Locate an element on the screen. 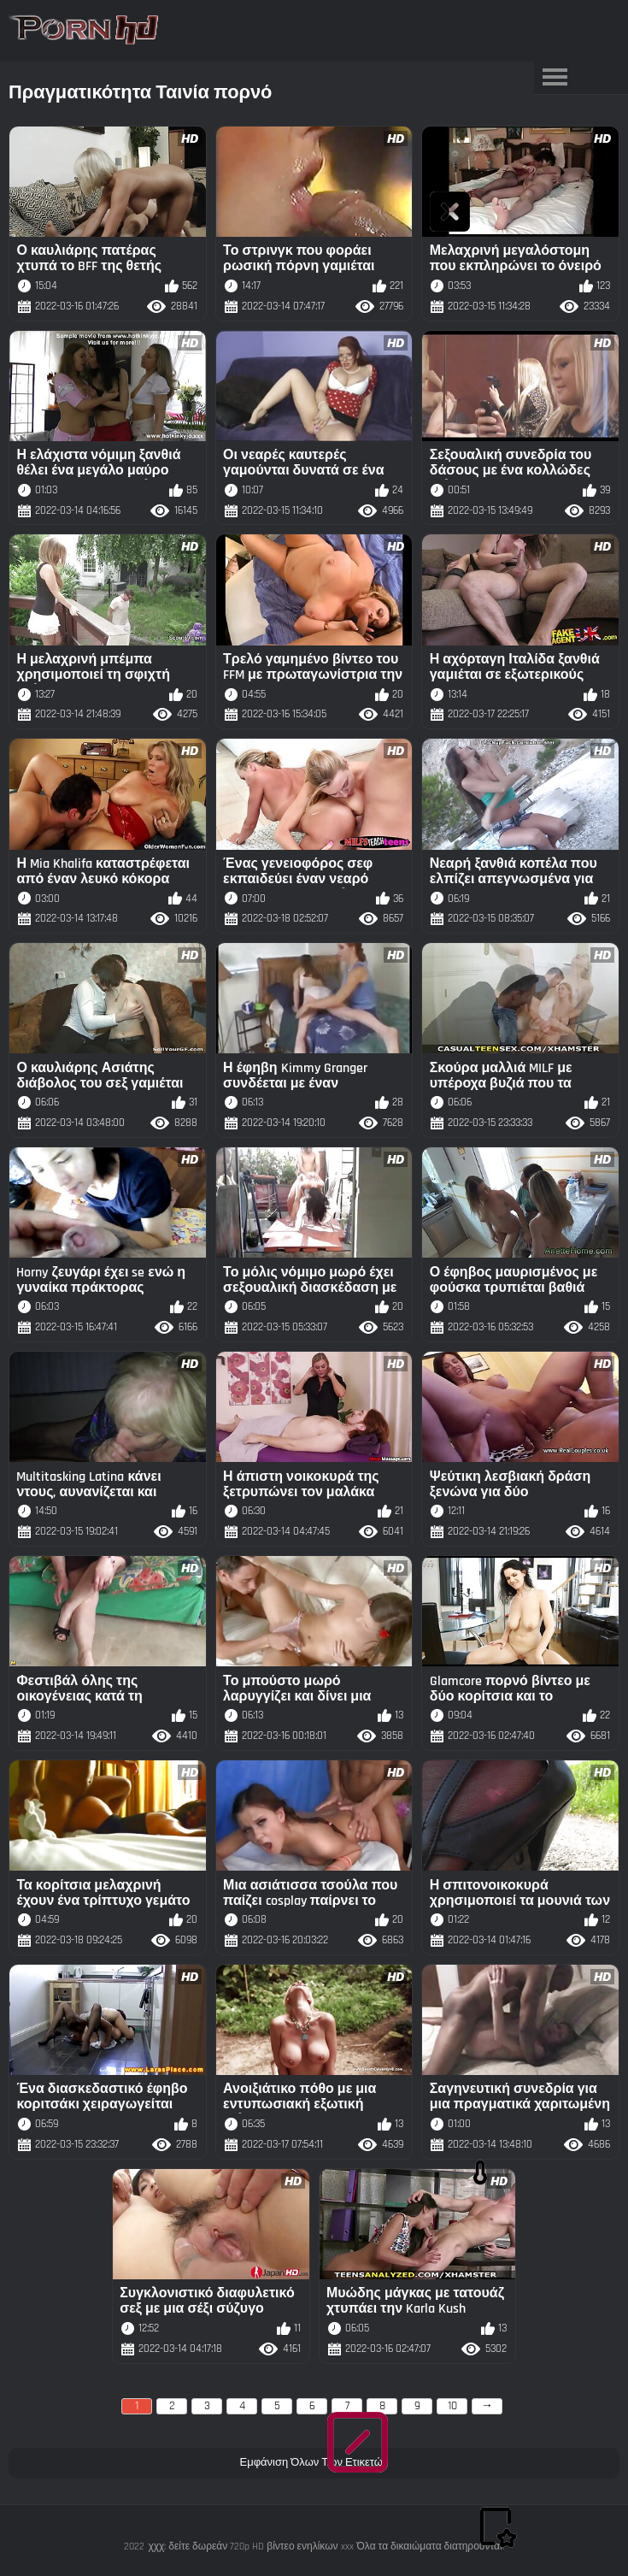 Image resolution: width=628 pixels, height=2576 pixels. close or dismiss a dialog is located at coordinates (449, 211).